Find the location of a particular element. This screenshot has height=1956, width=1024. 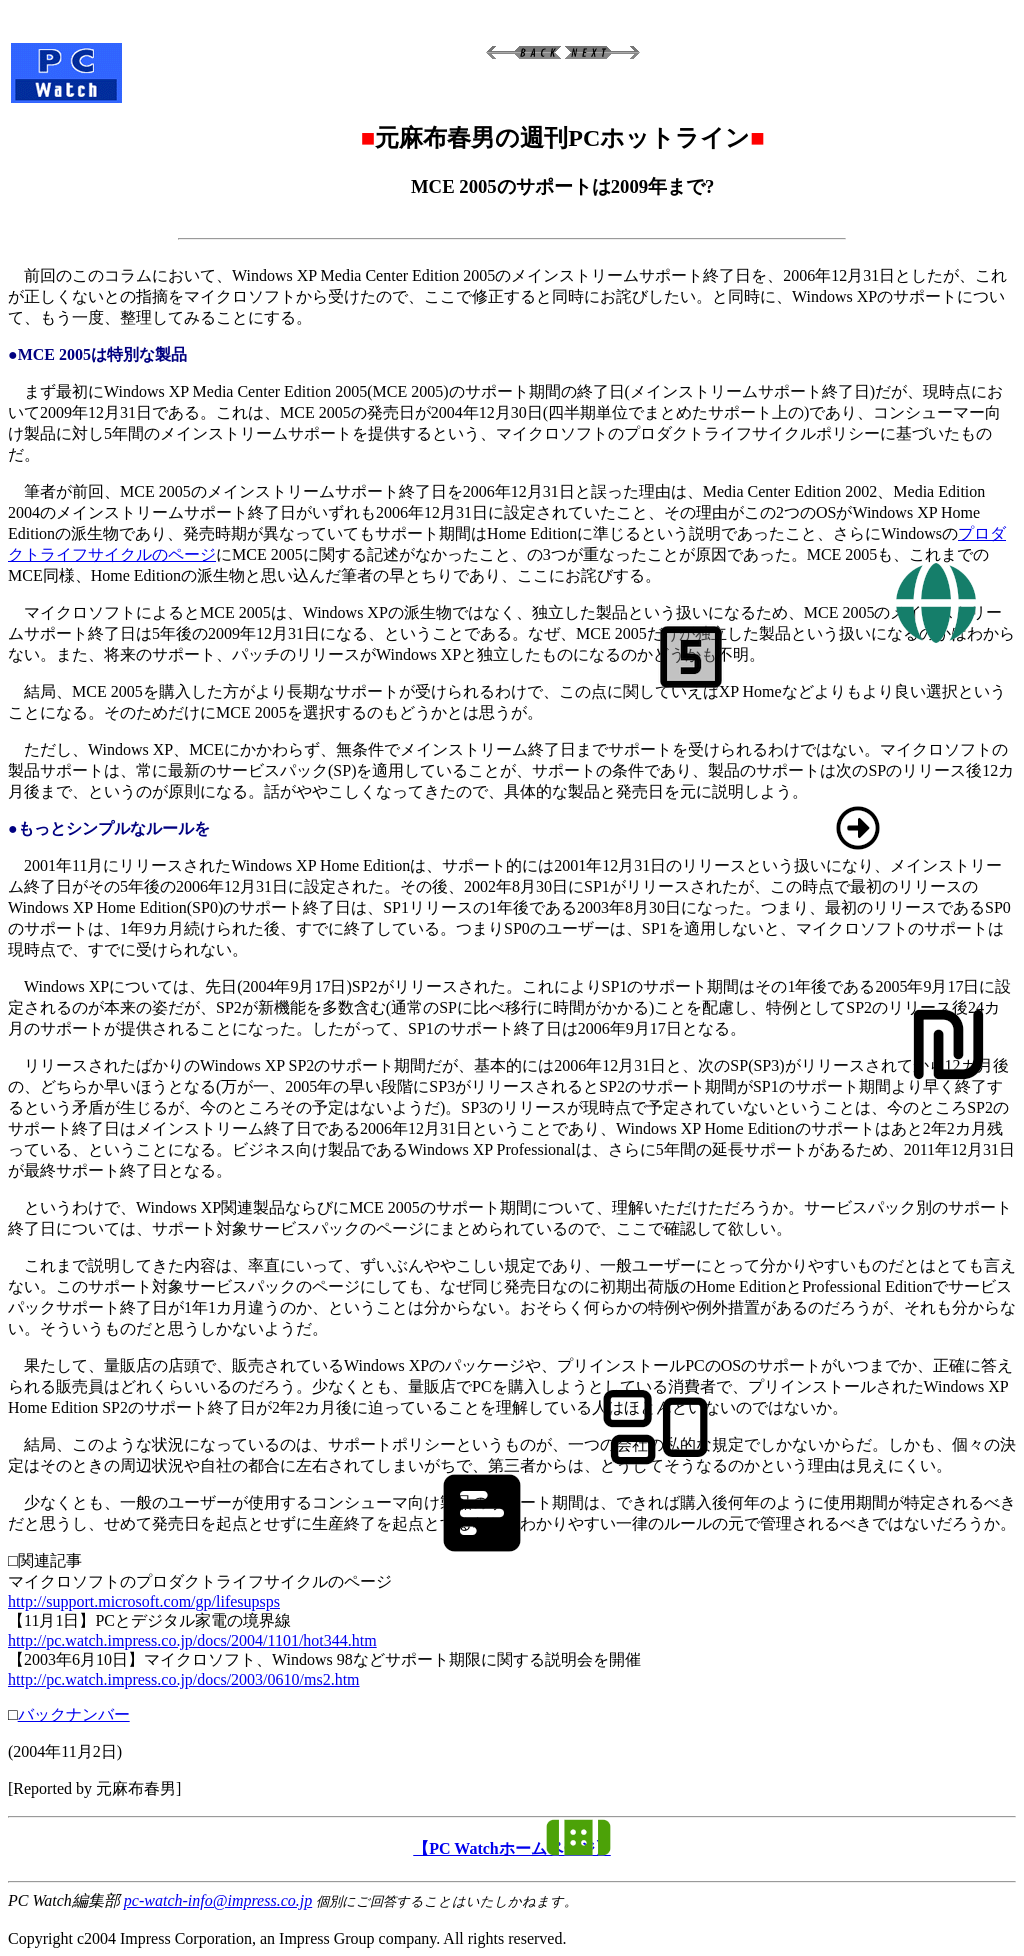

access first aid or medical resources is located at coordinates (578, 1837).